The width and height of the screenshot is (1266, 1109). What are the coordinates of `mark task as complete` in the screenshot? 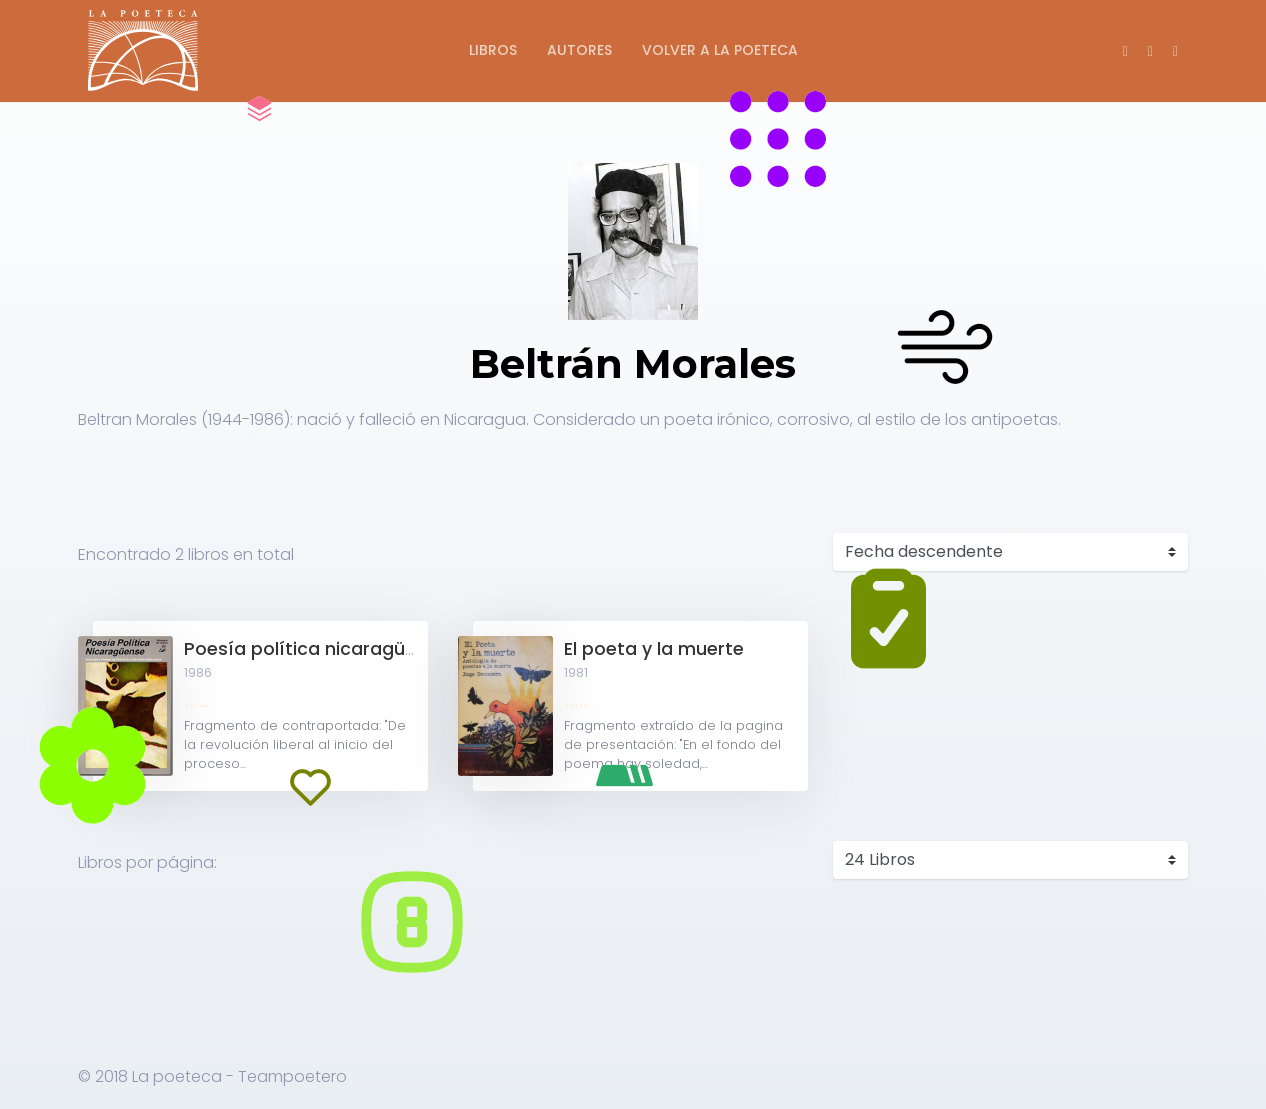 It's located at (888, 618).